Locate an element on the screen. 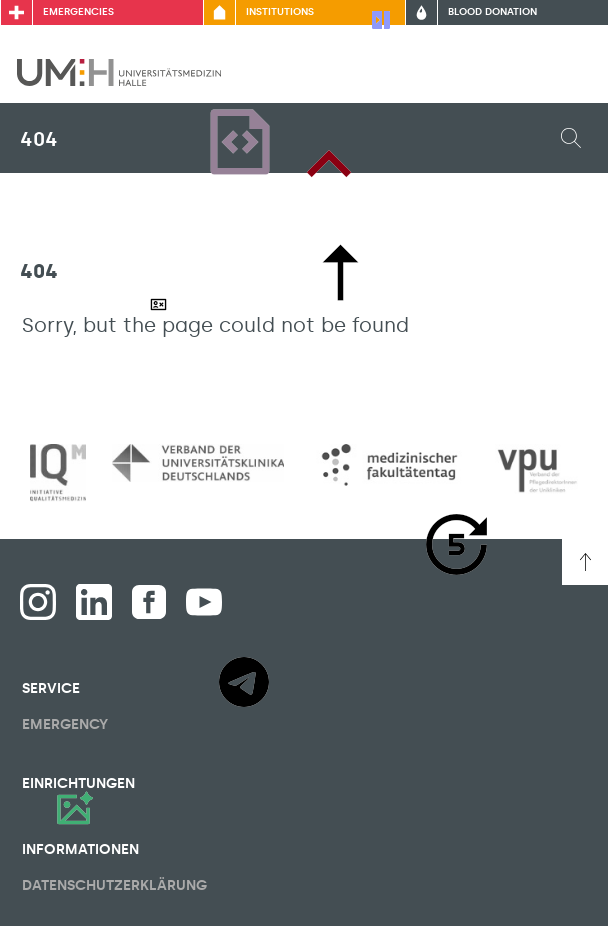 The image size is (608, 926). generate or enhance an image using AI is located at coordinates (73, 809).